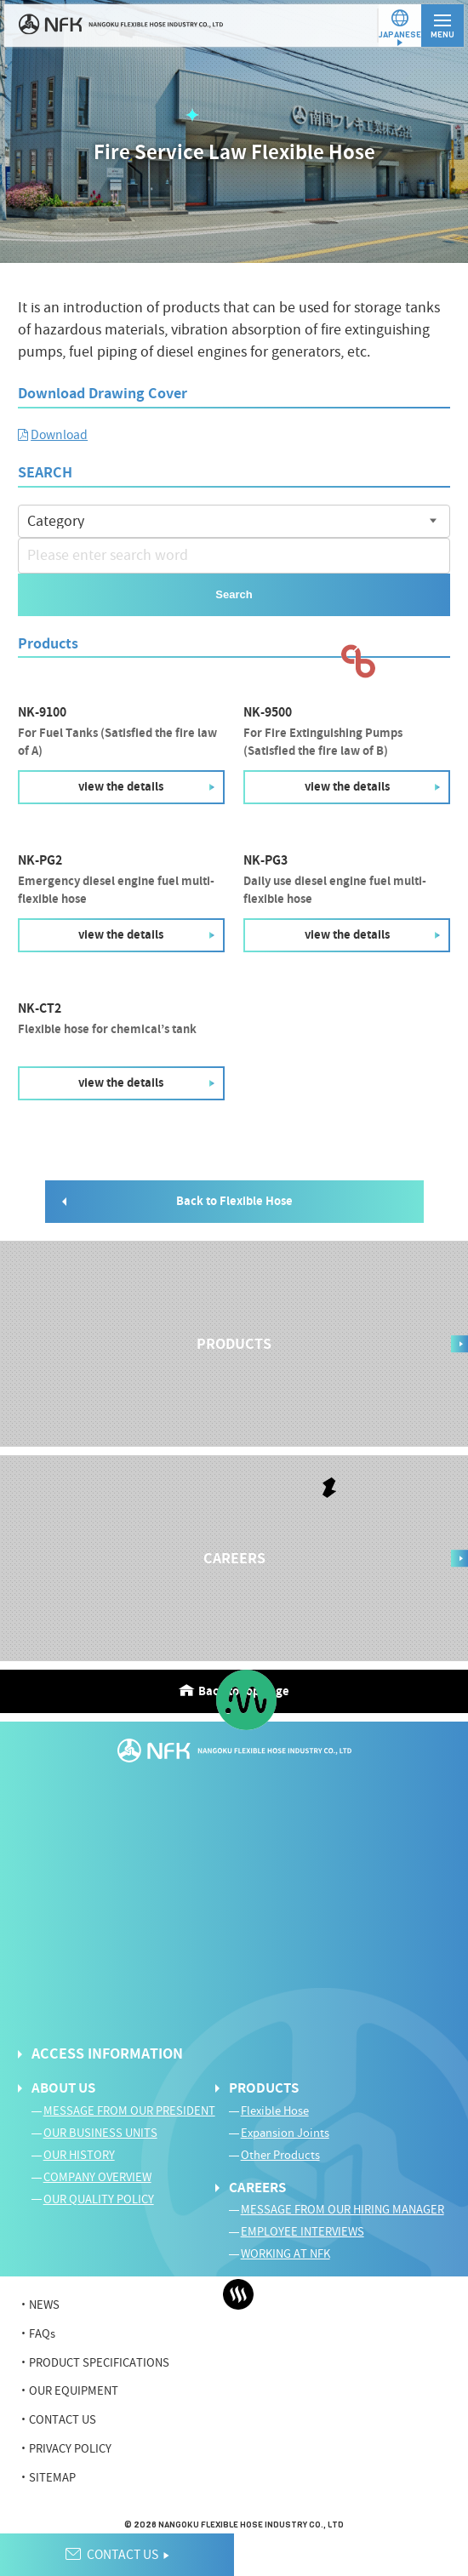  Describe the element at coordinates (246, 1699) in the screenshot. I see `neptune.ai logo - access ML experiment tracking platform` at that location.